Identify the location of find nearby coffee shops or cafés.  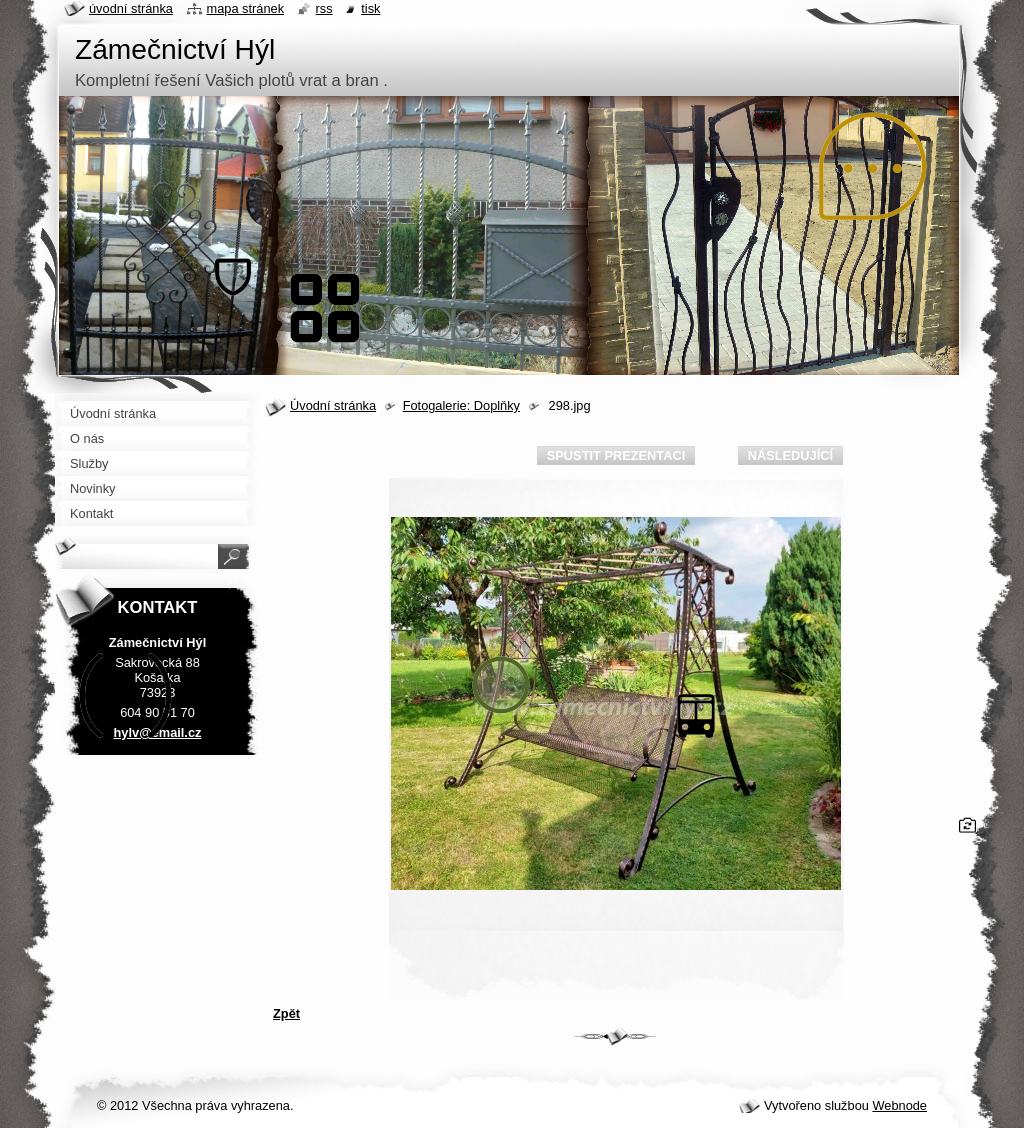
(435, 600).